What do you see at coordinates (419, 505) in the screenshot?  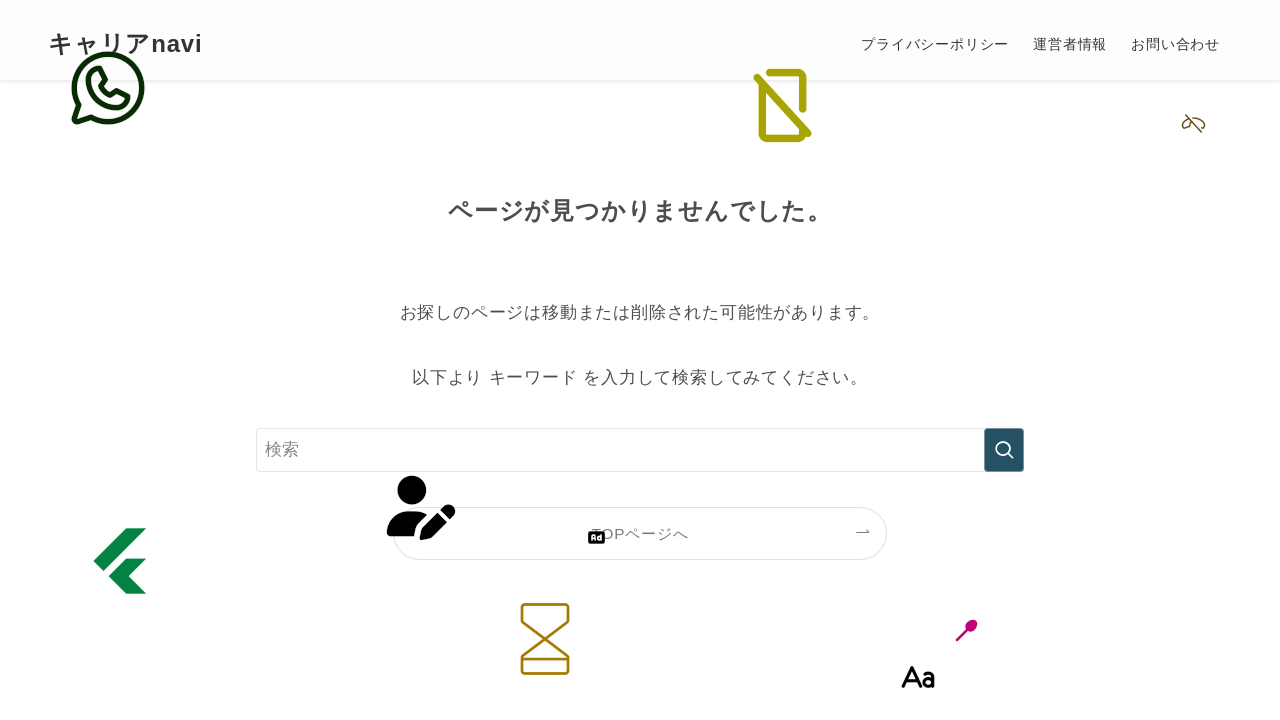 I see `edit user profile` at bounding box center [419, 505].